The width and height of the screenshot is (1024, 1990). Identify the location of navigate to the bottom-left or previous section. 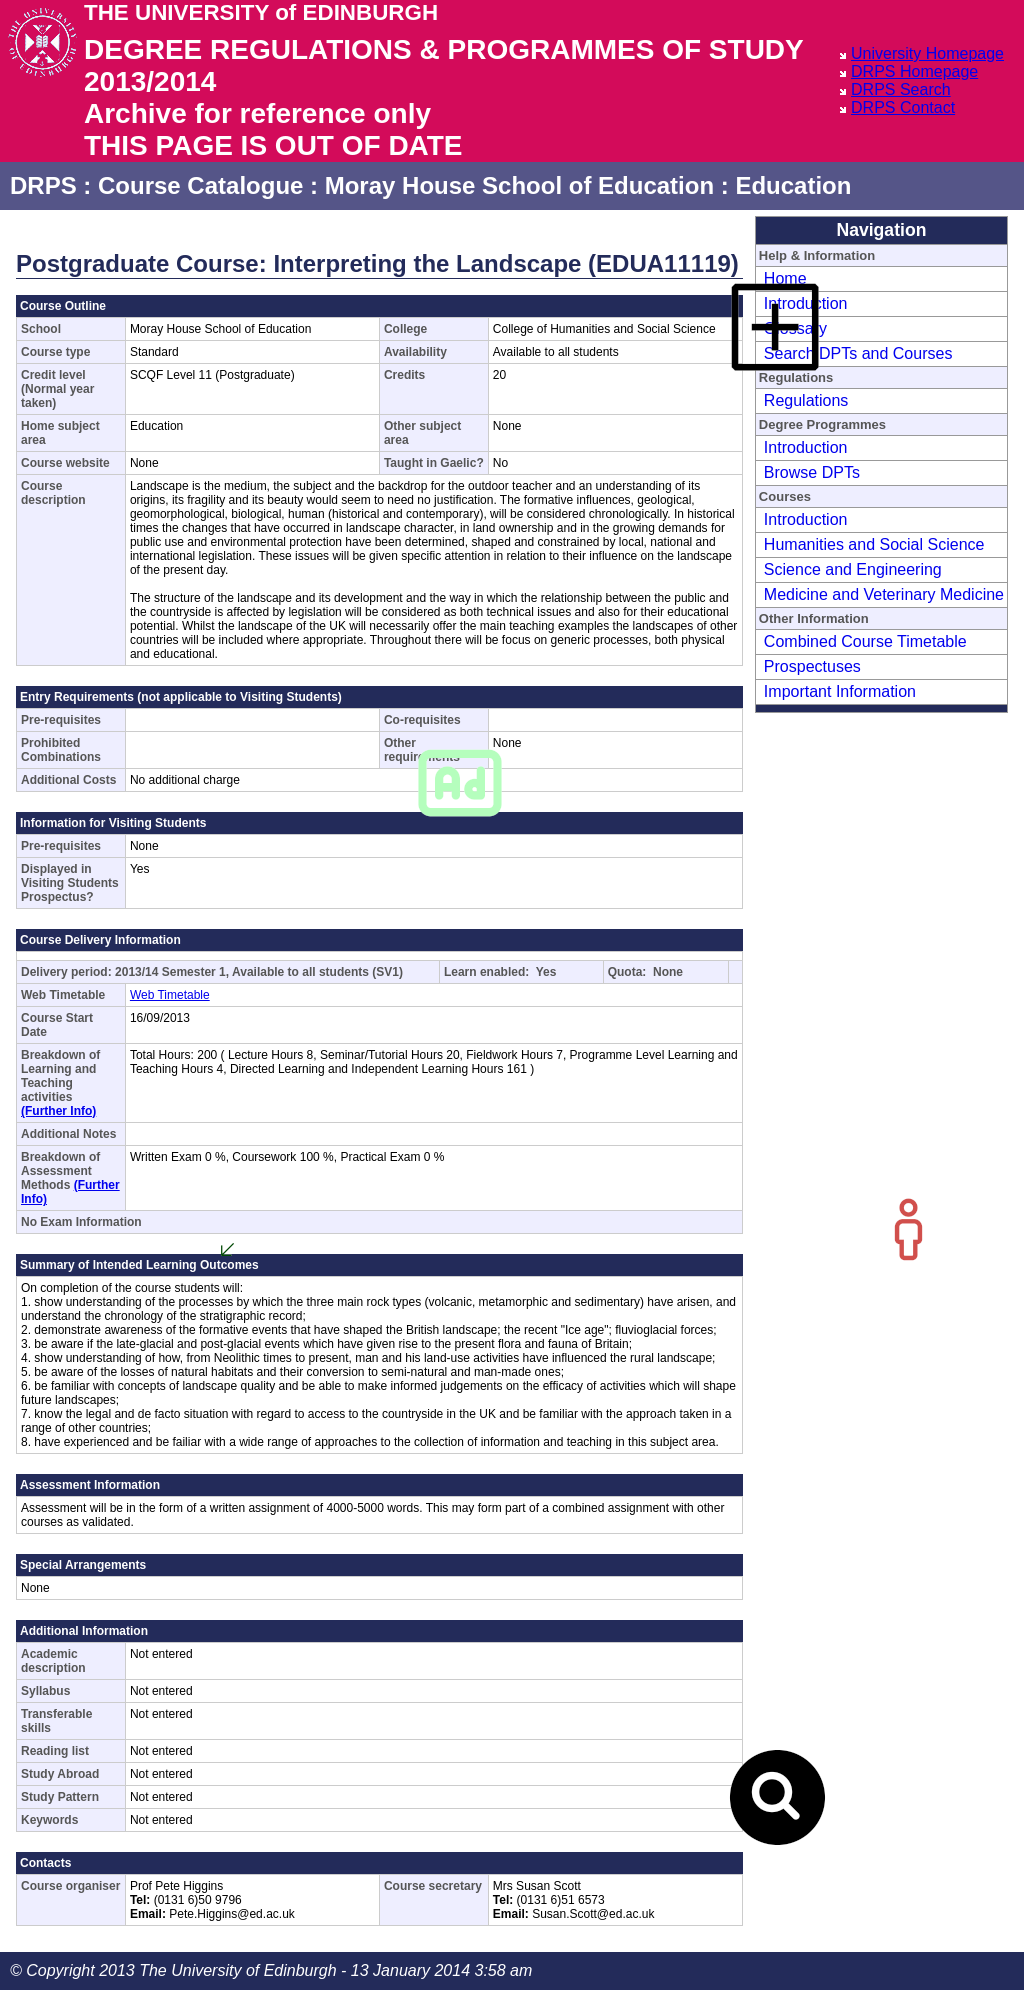
(227, 1249).